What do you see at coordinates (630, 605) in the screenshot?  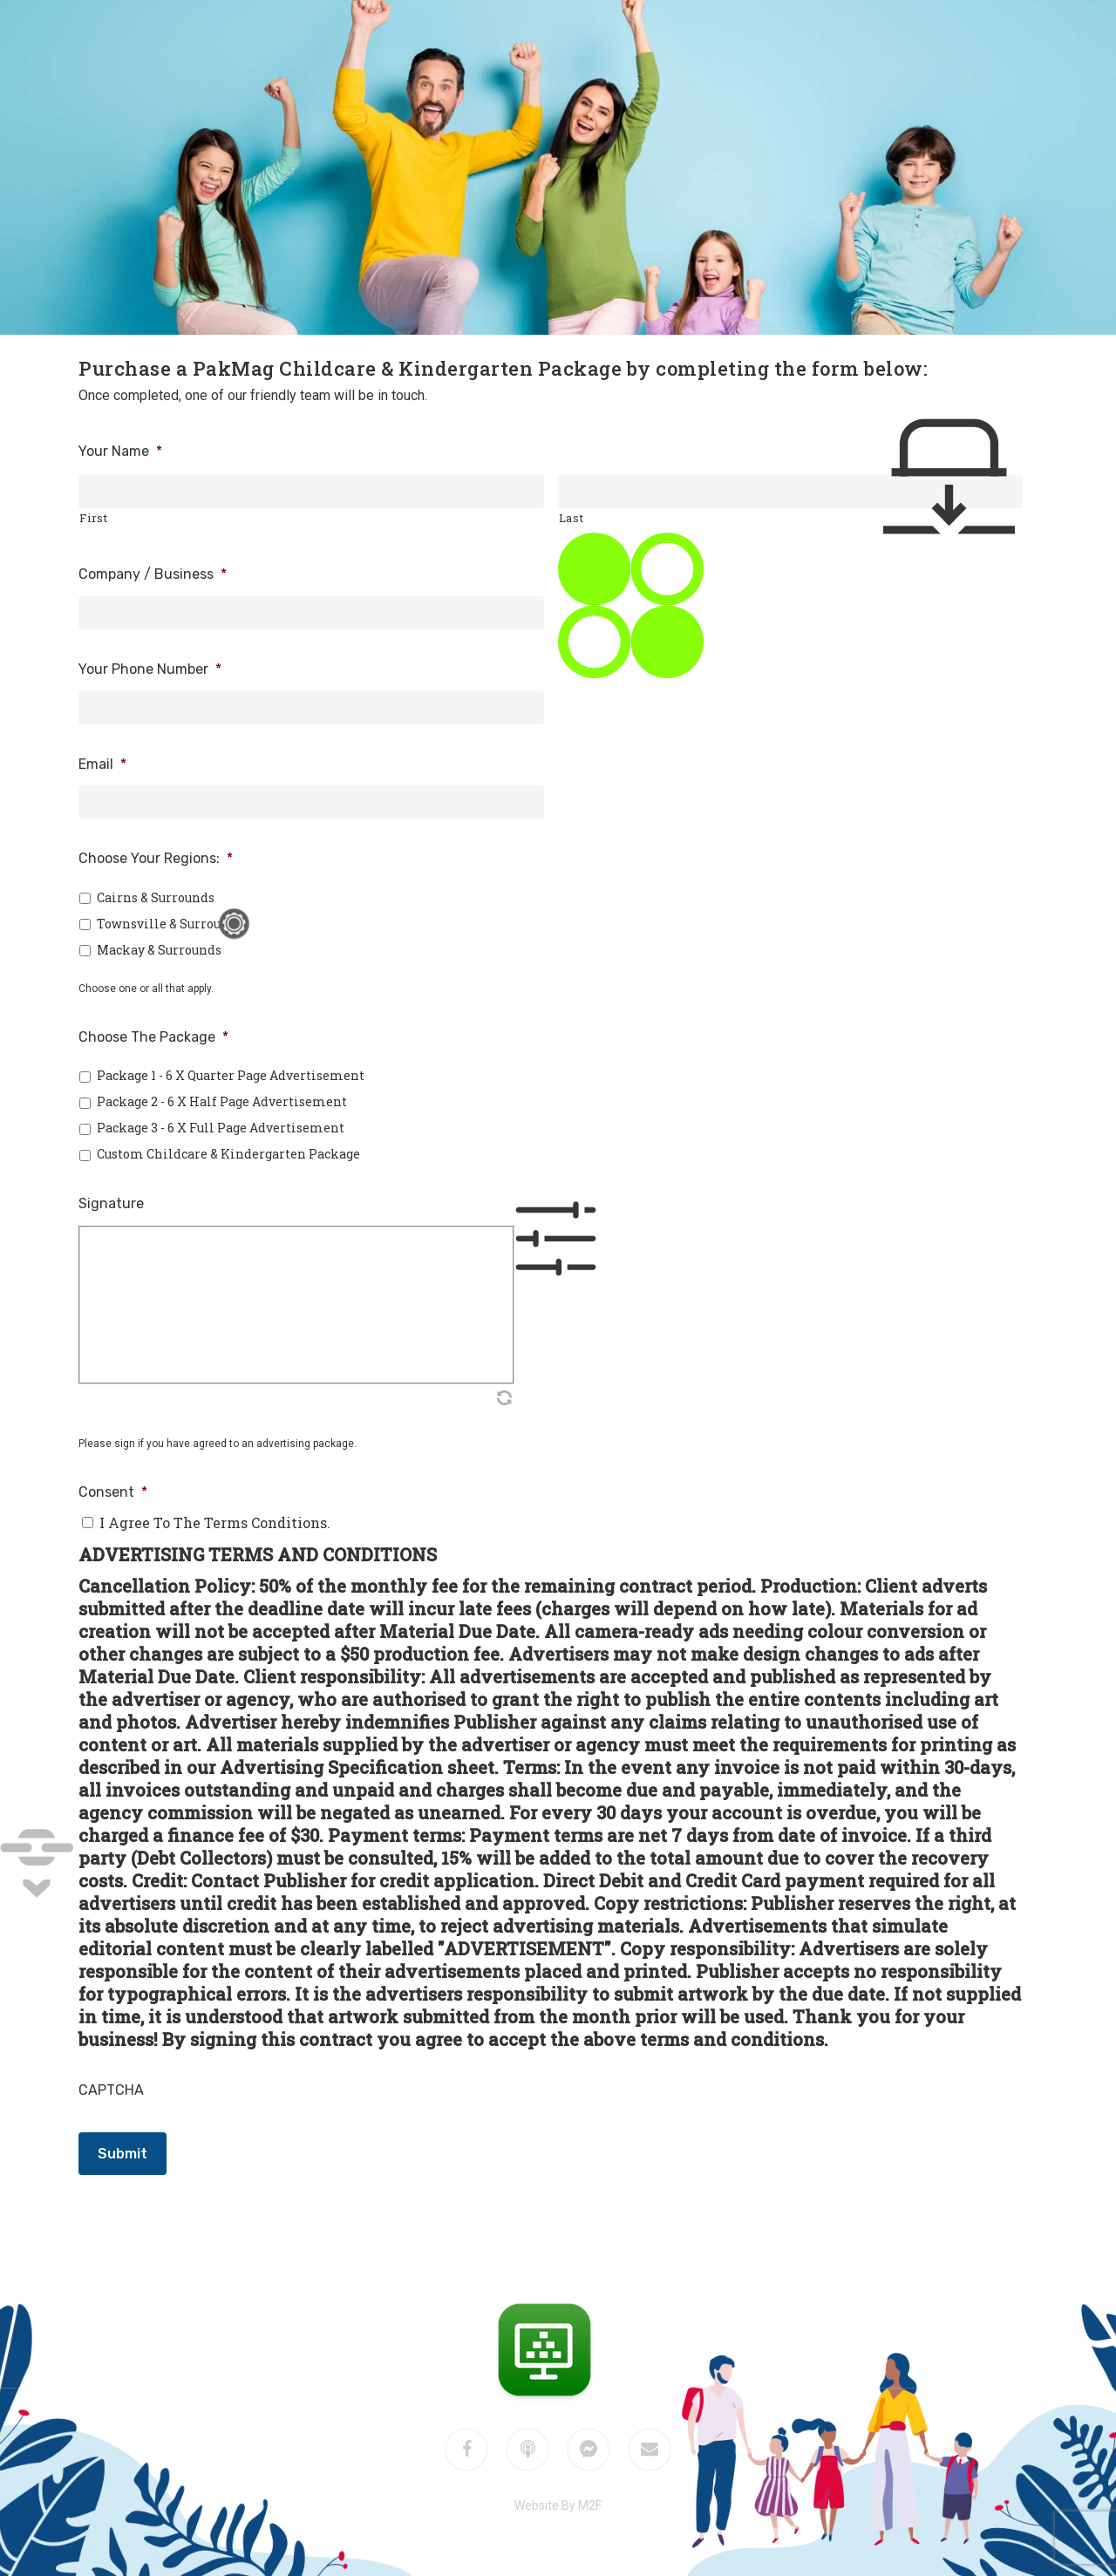 I see `launch the reversi board game app` at bounding box center [630, 605].